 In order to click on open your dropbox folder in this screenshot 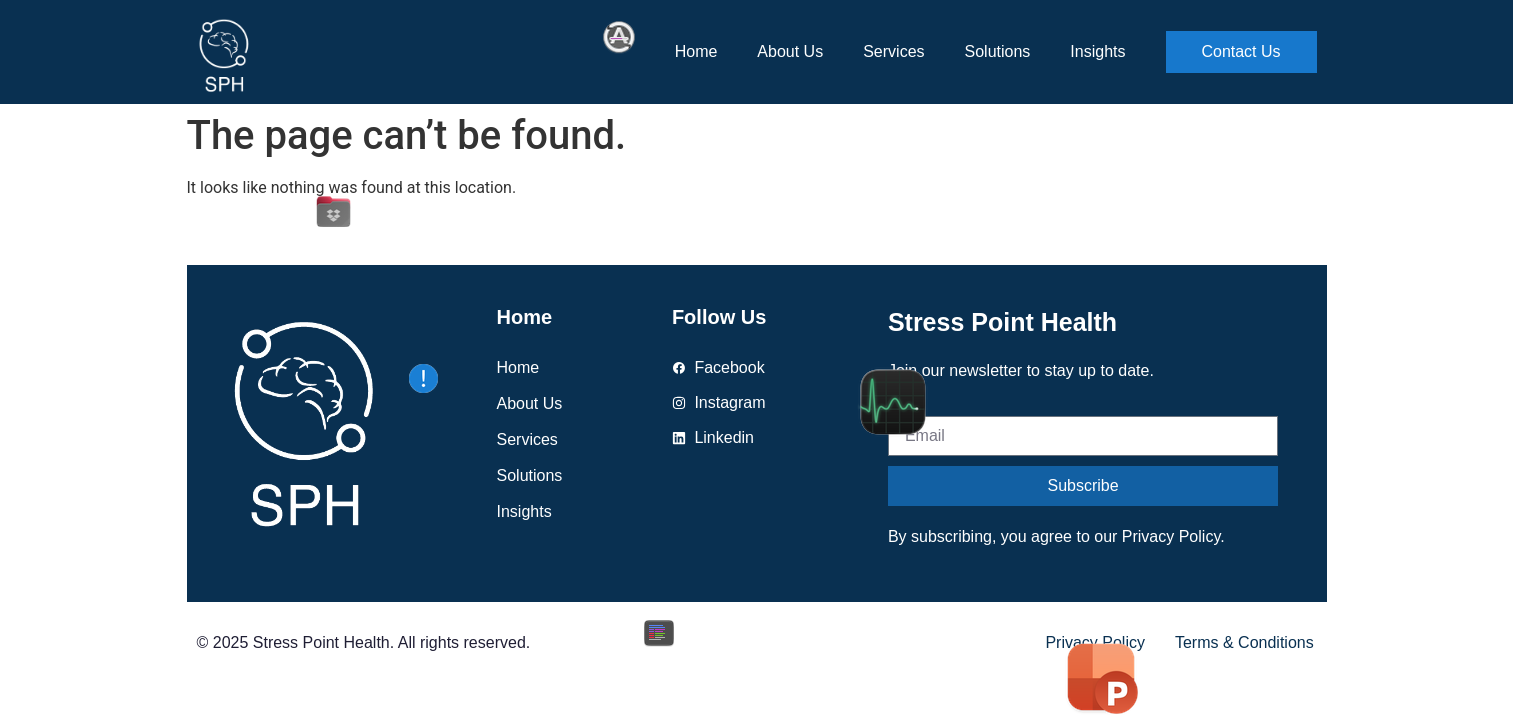, I will do `click(333, 211)`.